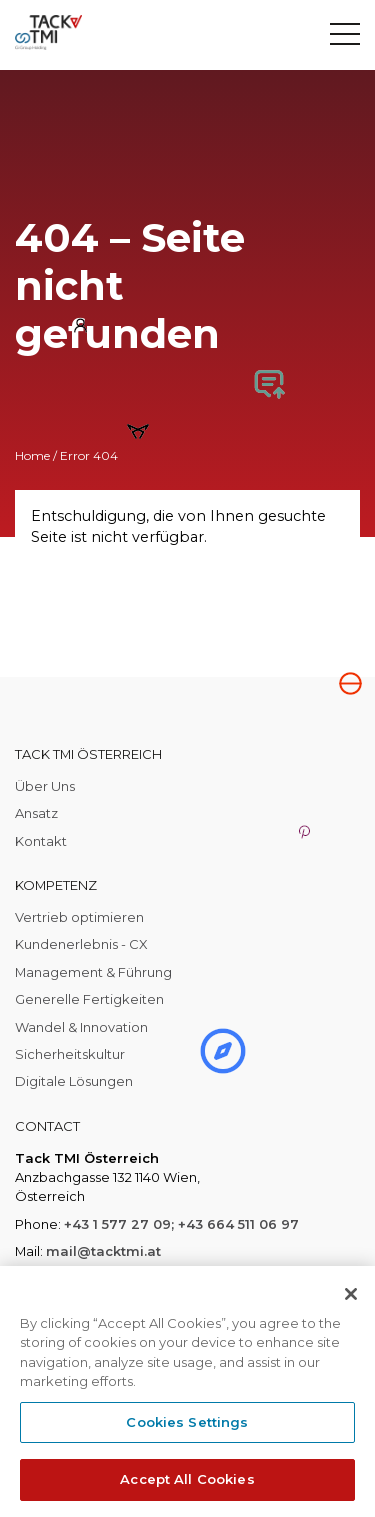 This screenshot has width=375, height=1517. What do you see at coordinates (350, 683) in the screenshot?
I see `toggle between light and dark mode` at bounding box center [350, 683].